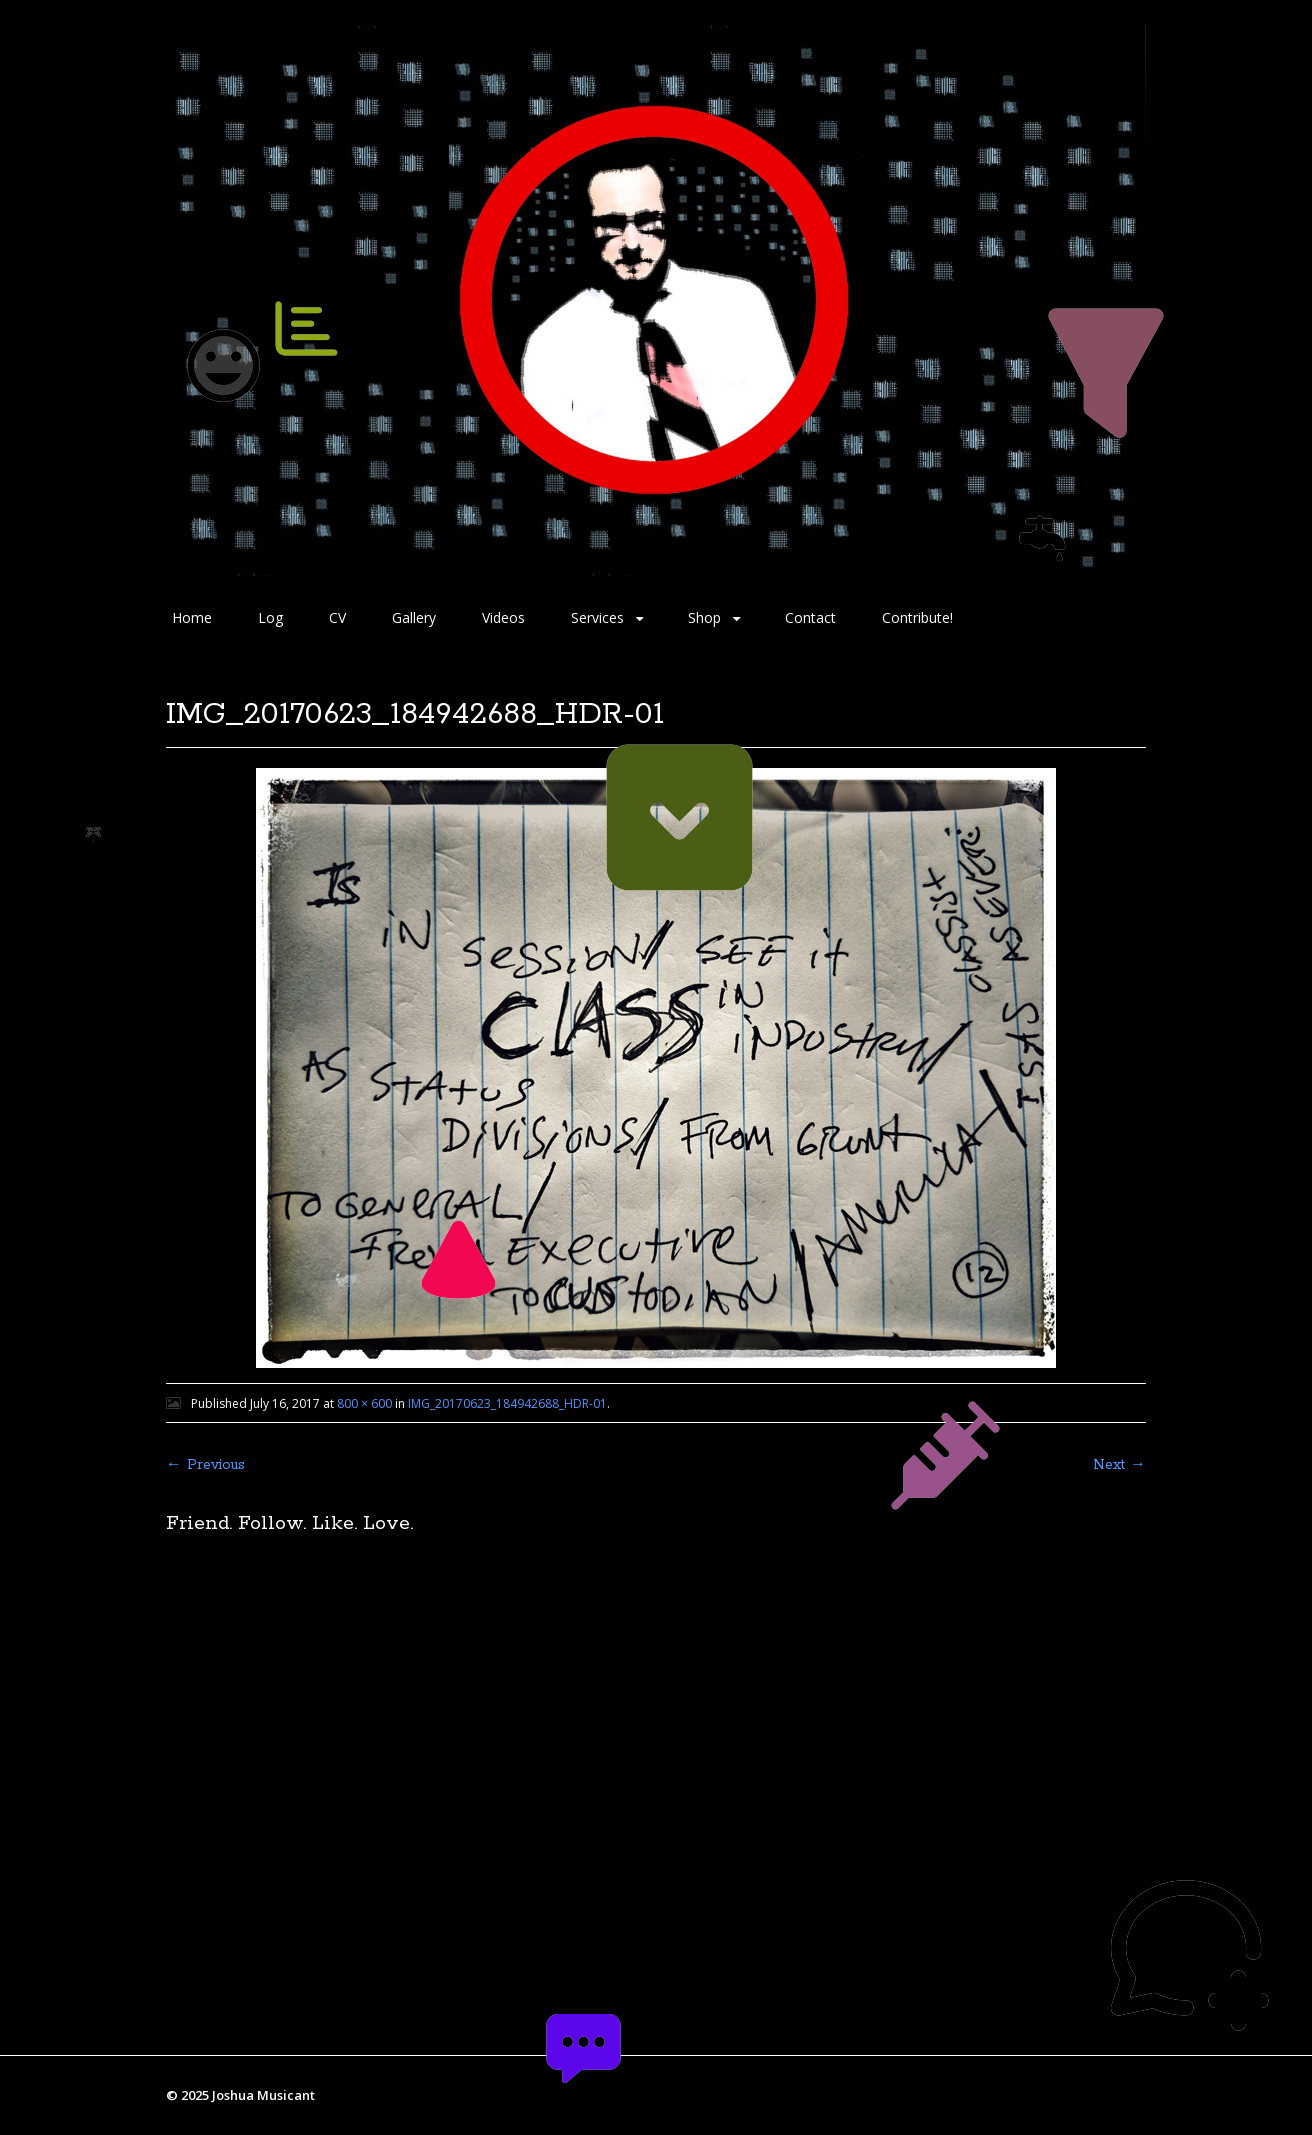 This screenshot has width=1312, height=2135. What do you see at coordinates (945, 1455) in the screenshot?
I see `access vaccination or medical records` at bounding box center [945, 1455].